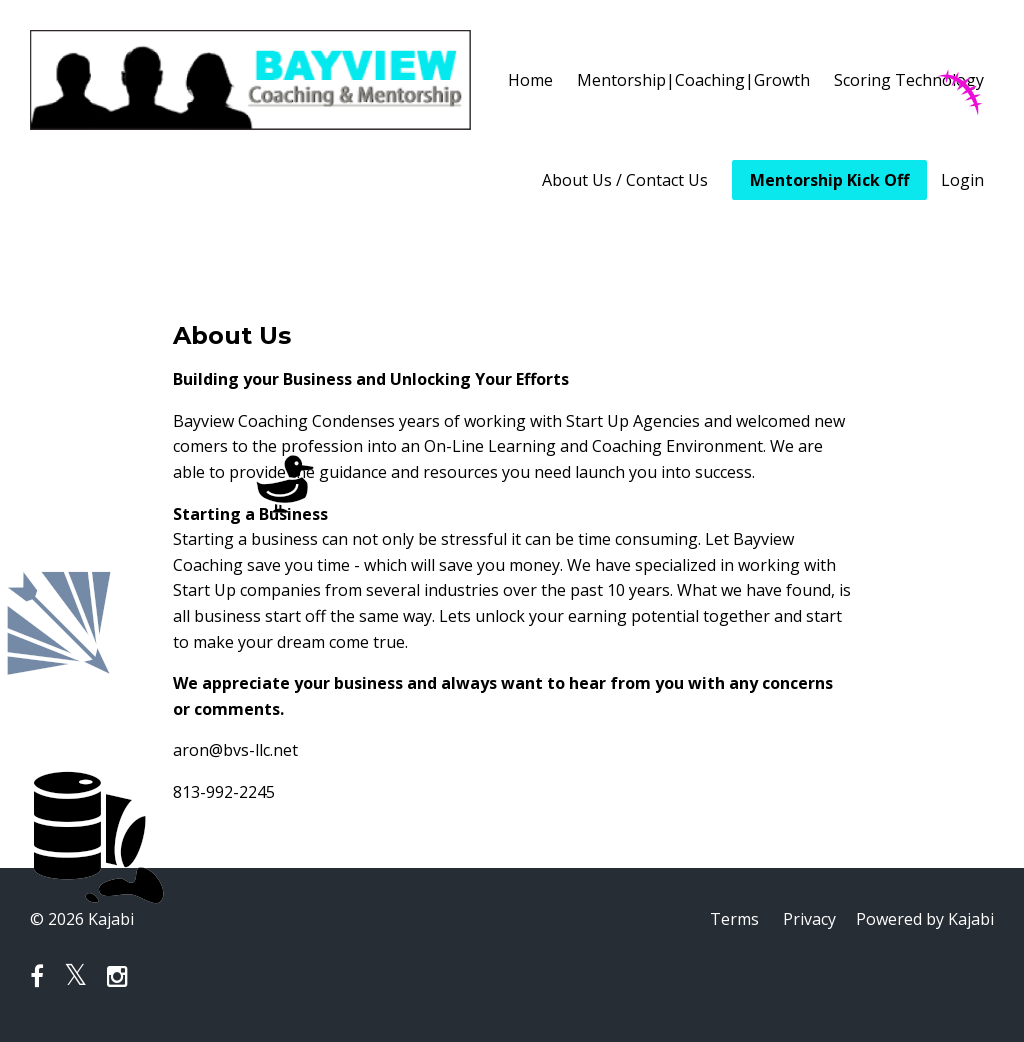 The height and width of the screenshot is (1042, 1024). What do you see at coordinates (960, 93) in the screenshot?
I see `indicates damage or injury status in a game` at bounding box center [960, 93].